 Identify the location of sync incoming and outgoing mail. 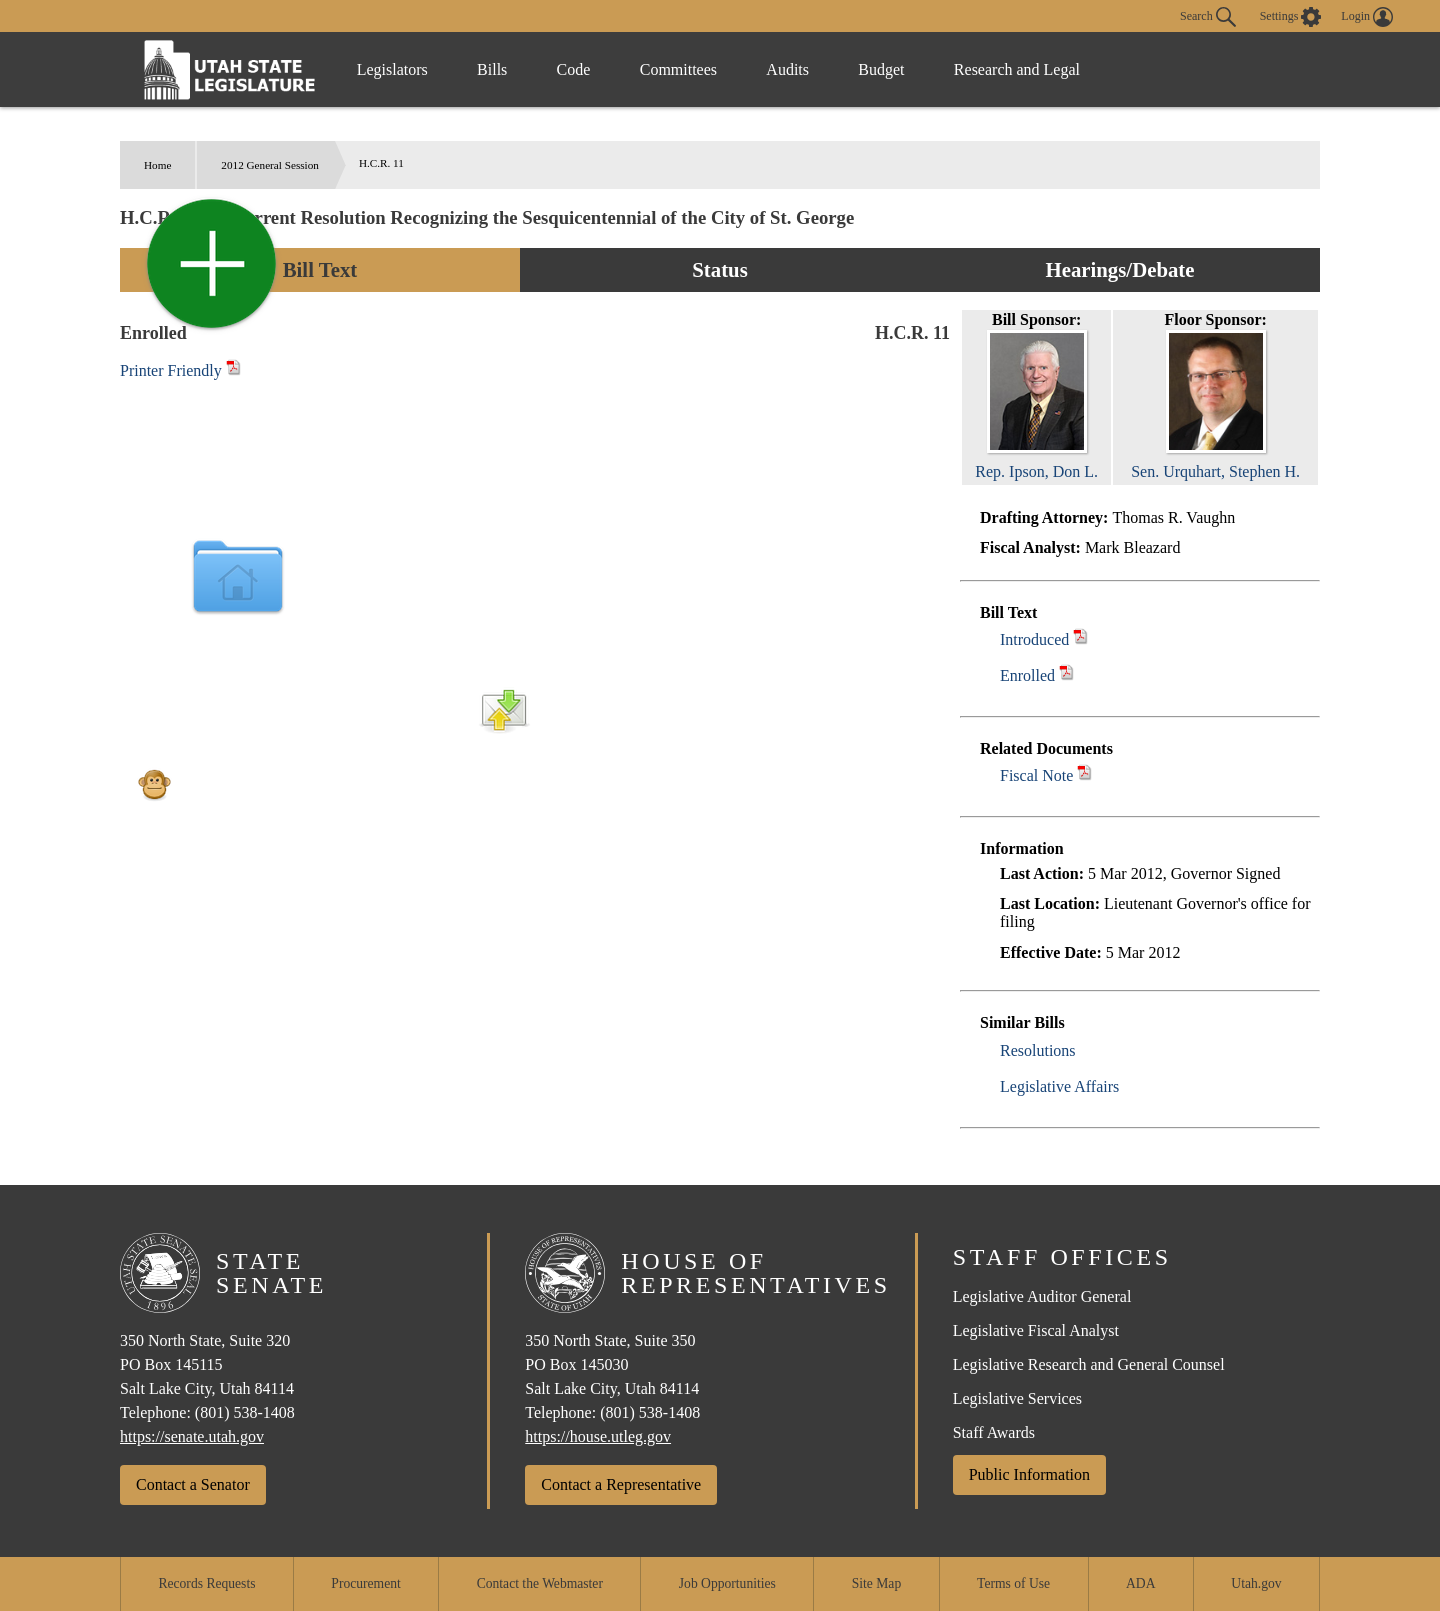
(503, 712).